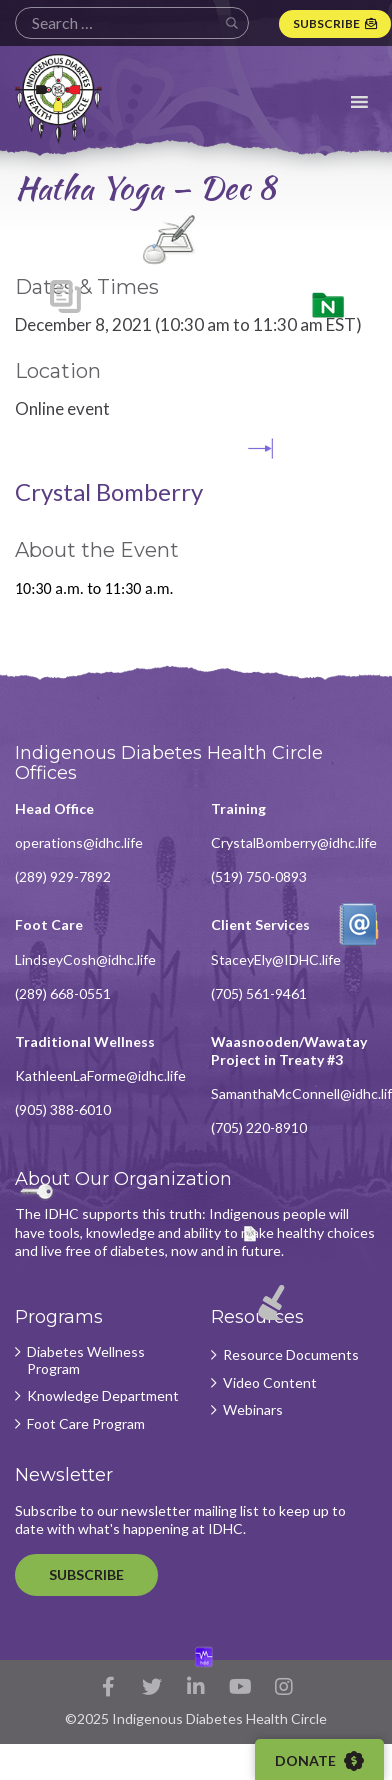 The width and height of the screenshot is (392, 1780). What do you see at coordinates (250, 1234) in the screenshot?
I see `open a LaTeX document file` at bounding box center [250, 1234].